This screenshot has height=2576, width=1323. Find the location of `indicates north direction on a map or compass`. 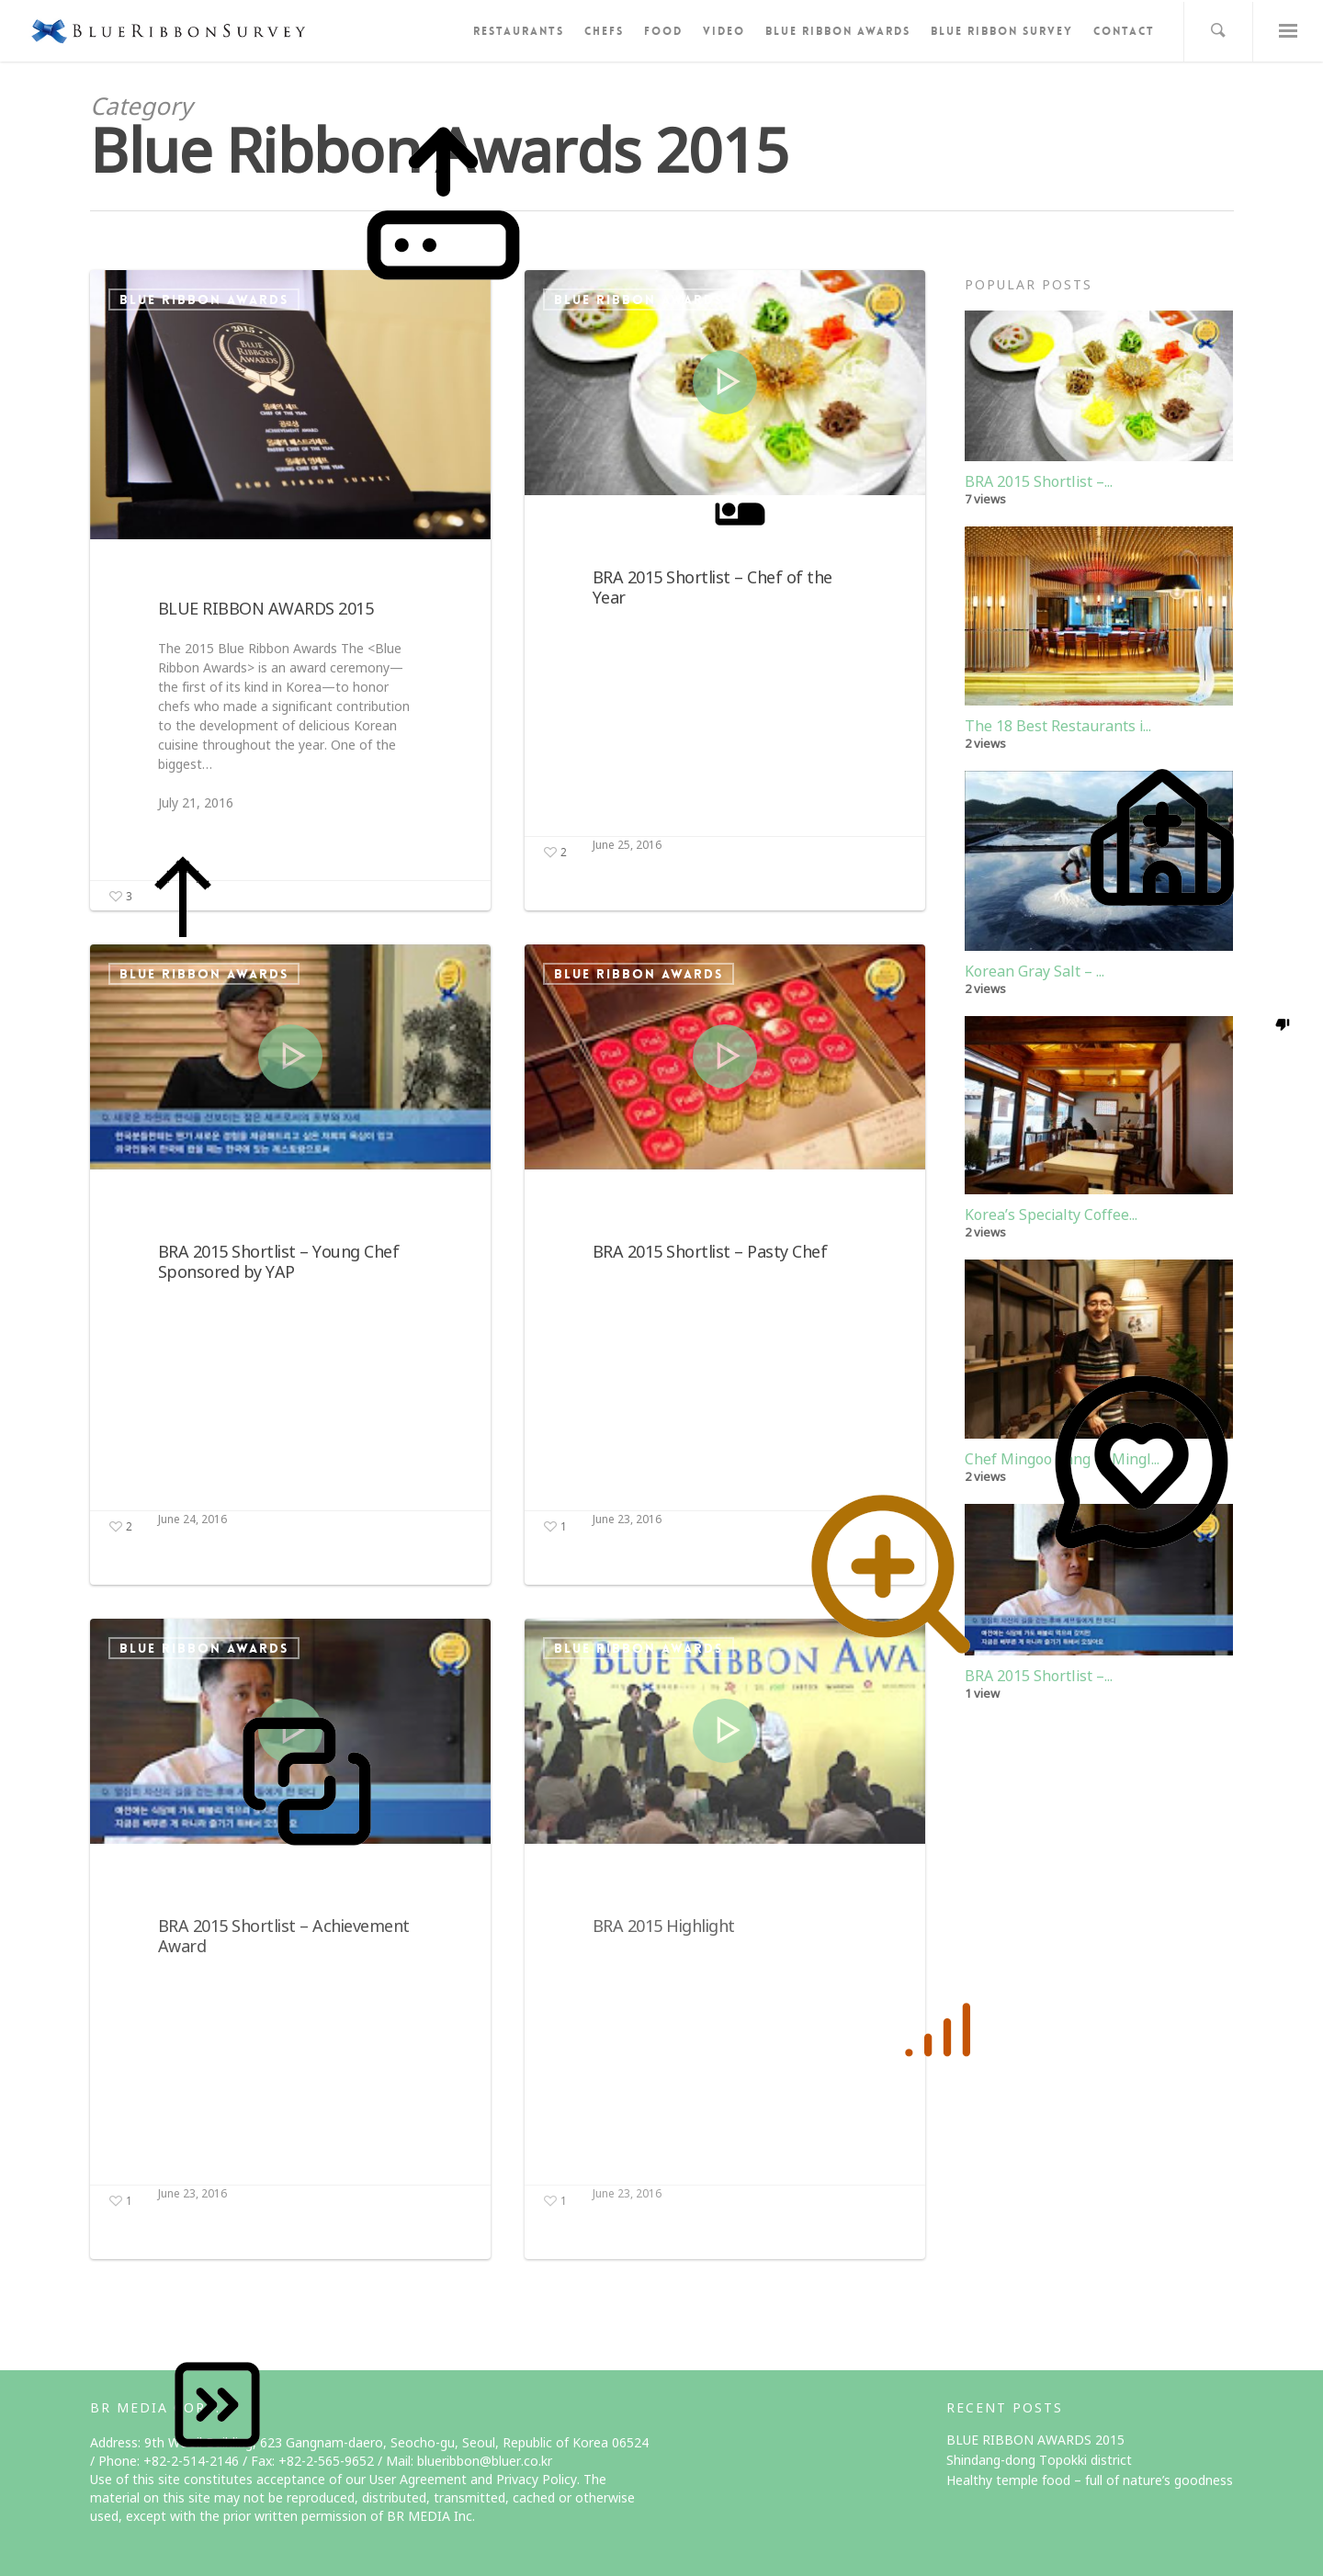

indicates north direction on a map or compass is located at coordinates (183, 897).